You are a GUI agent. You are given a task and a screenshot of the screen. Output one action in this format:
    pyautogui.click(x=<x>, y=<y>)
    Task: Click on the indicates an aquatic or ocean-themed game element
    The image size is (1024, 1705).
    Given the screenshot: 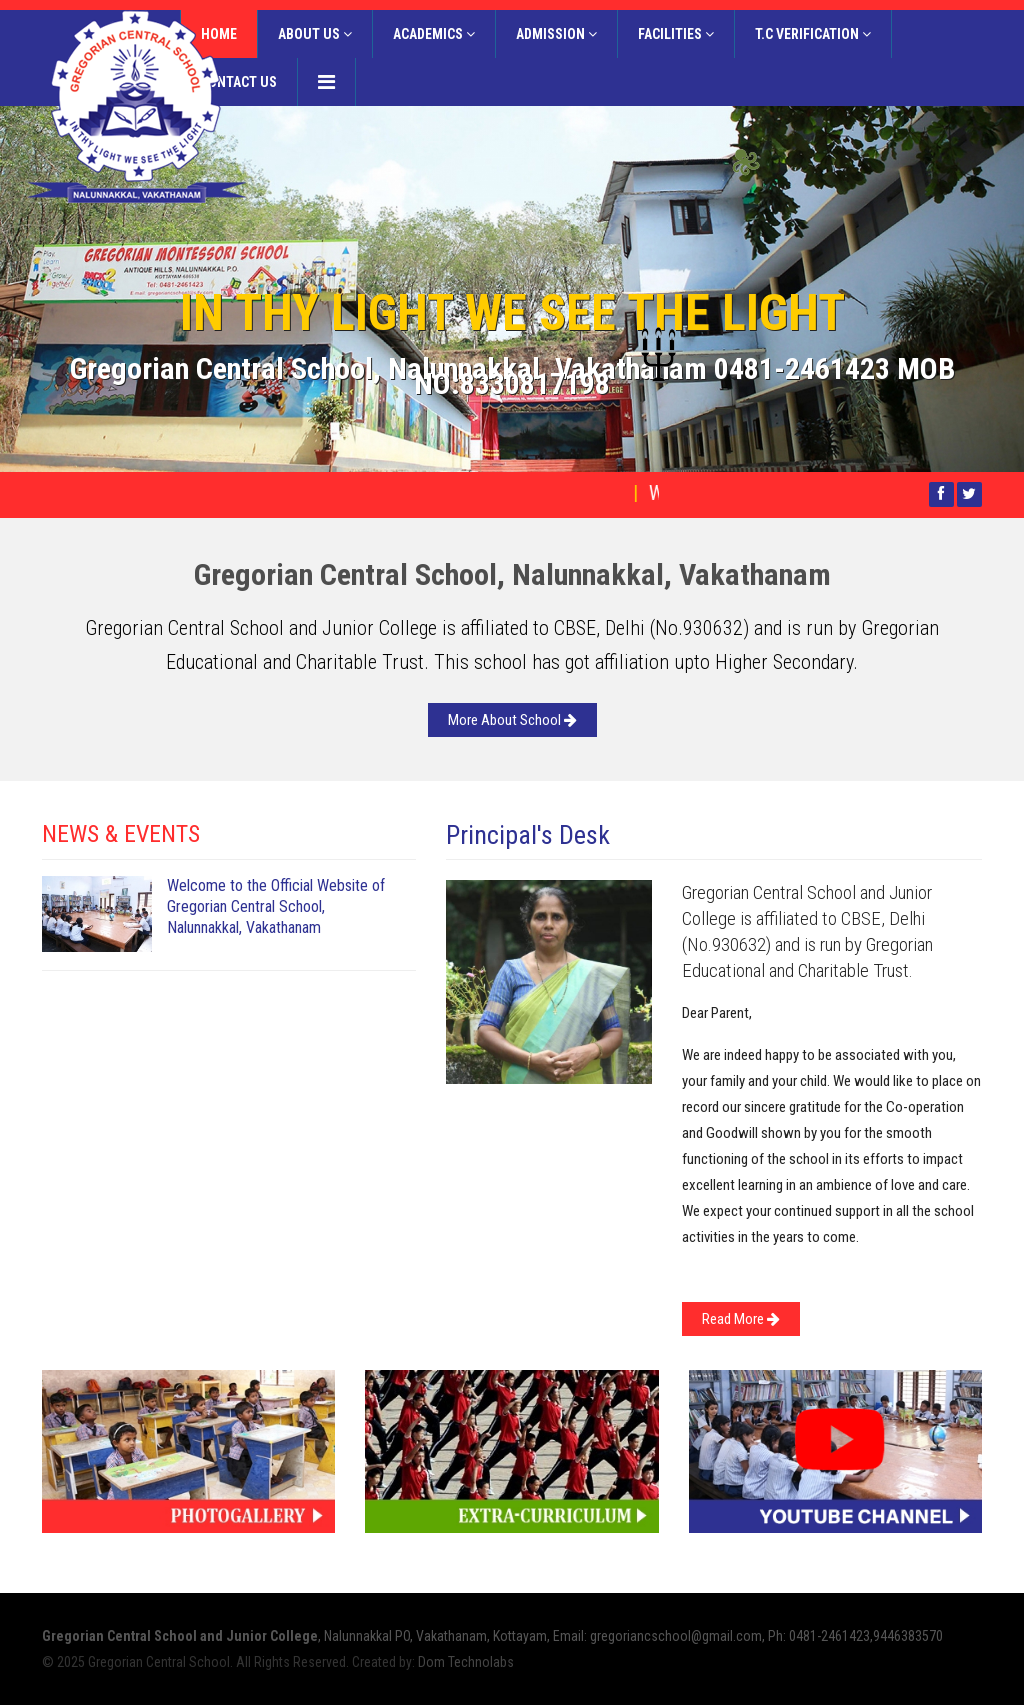 What is the action you would take?
    pyautogui.click(x=746, y=162)
    